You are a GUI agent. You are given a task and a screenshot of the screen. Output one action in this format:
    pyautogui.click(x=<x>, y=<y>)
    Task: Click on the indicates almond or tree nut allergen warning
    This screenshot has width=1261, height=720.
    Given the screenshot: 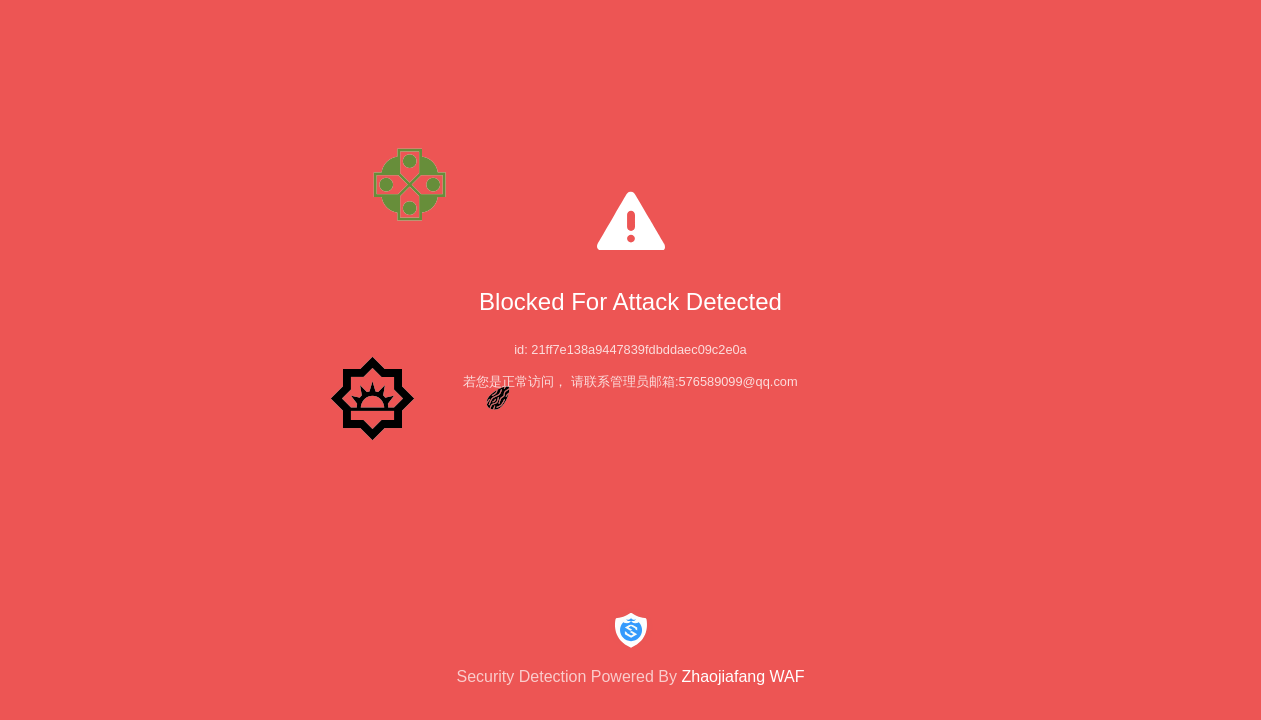 What is the action you would take?
    pyautogui.click(x=498, y=398)
    